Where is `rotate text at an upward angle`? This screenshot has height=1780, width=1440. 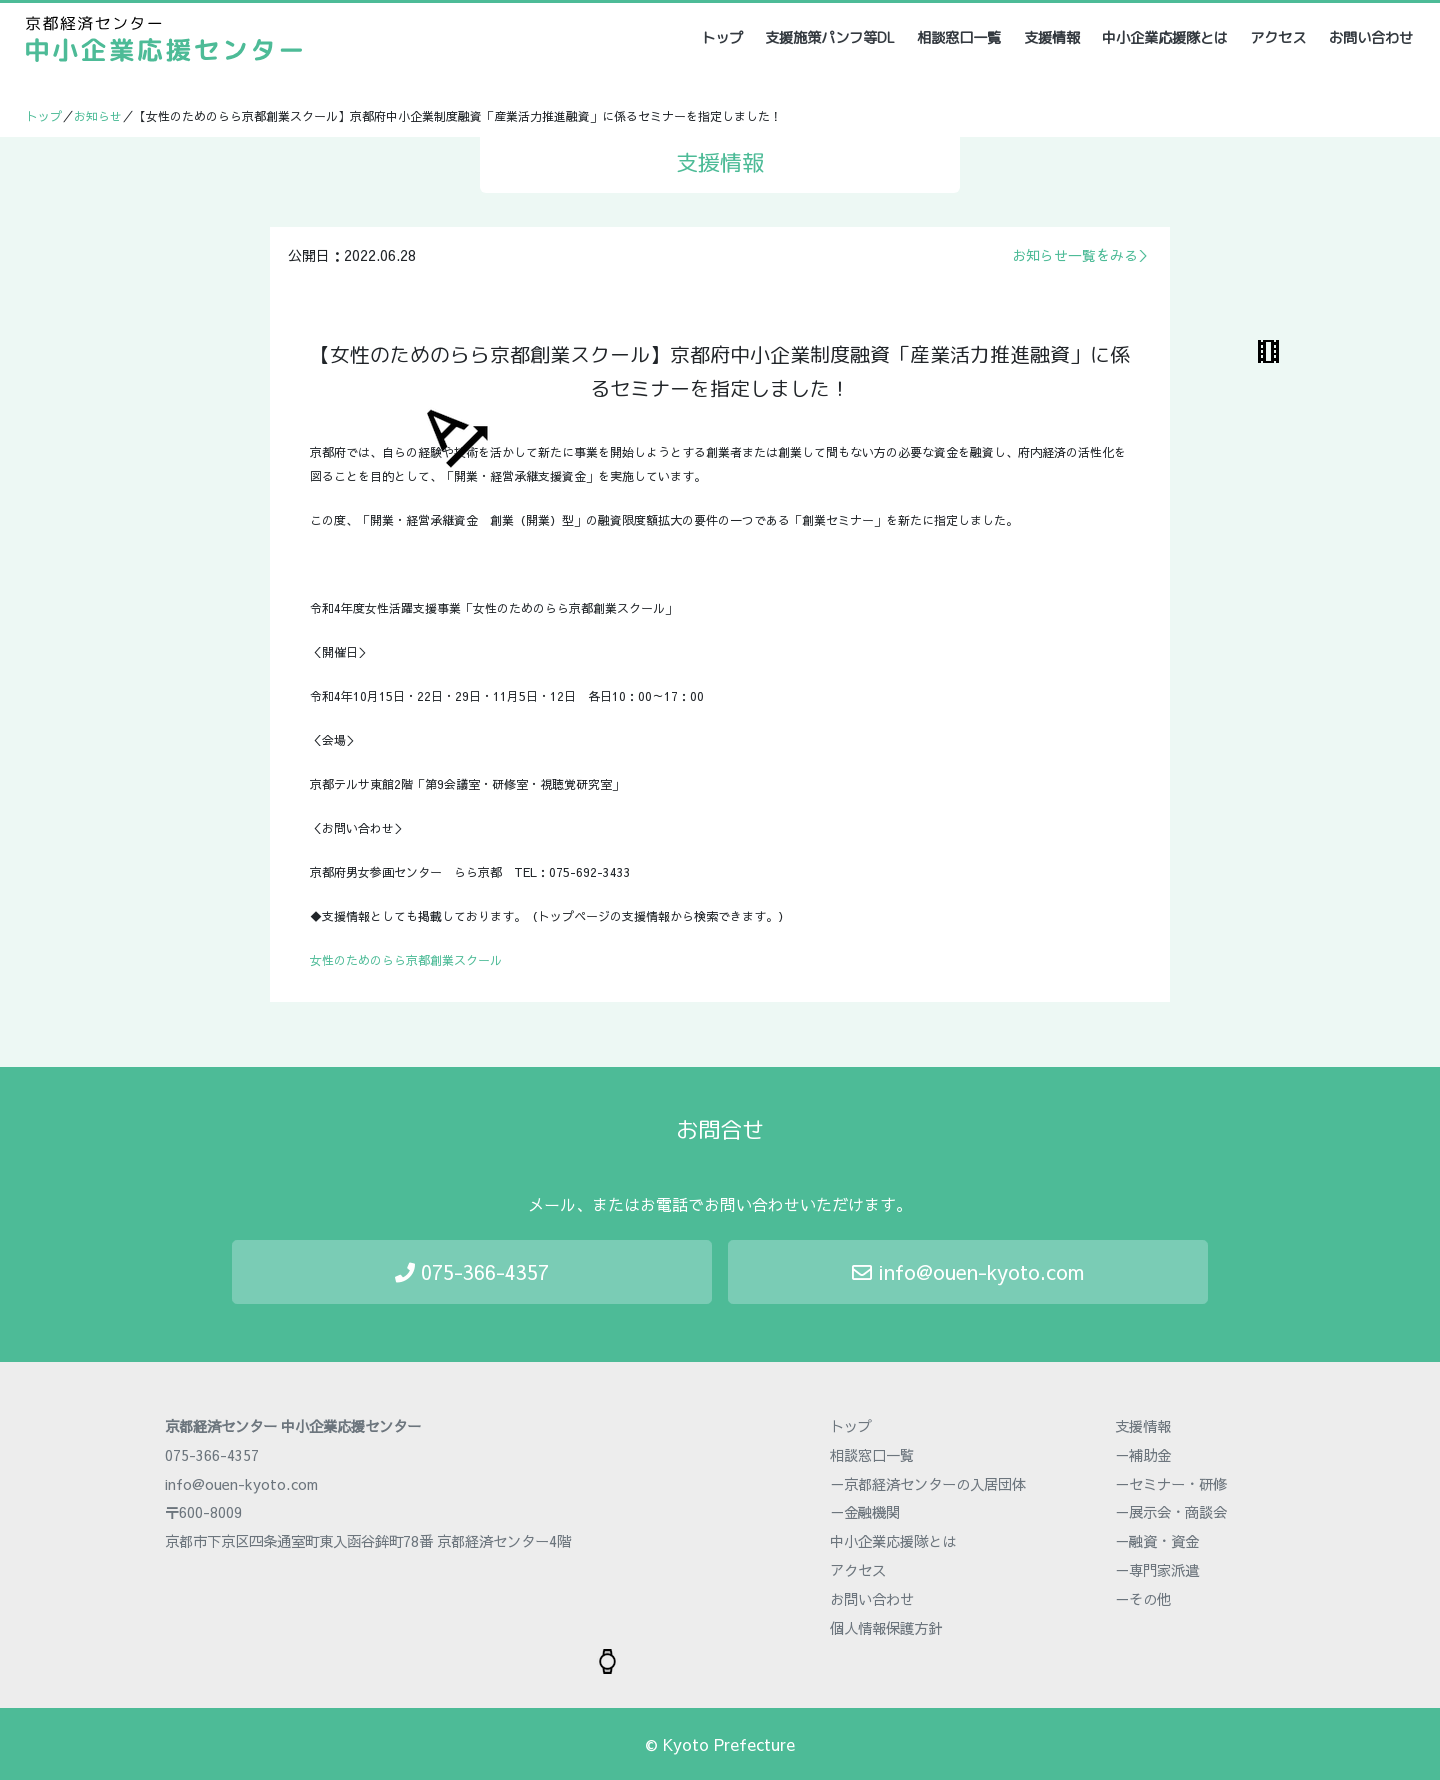
rotate text at an upward angle is located at coordinates (456, 436).